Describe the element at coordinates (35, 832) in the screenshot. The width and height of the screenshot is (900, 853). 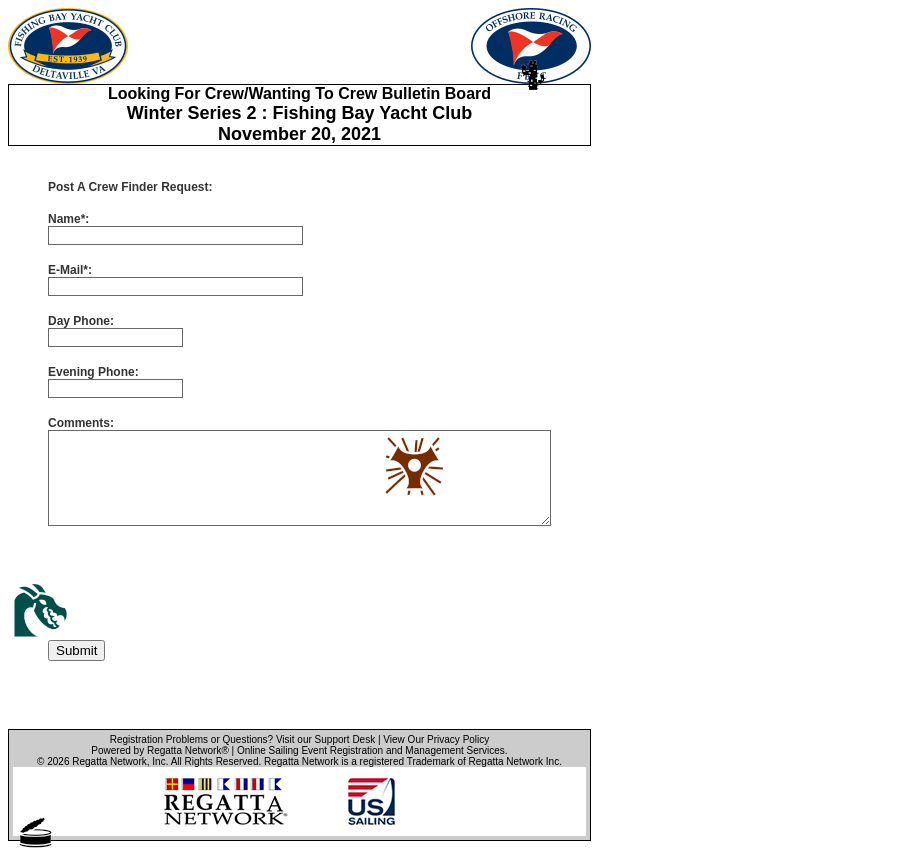
I see `opened canned food item` at that location.